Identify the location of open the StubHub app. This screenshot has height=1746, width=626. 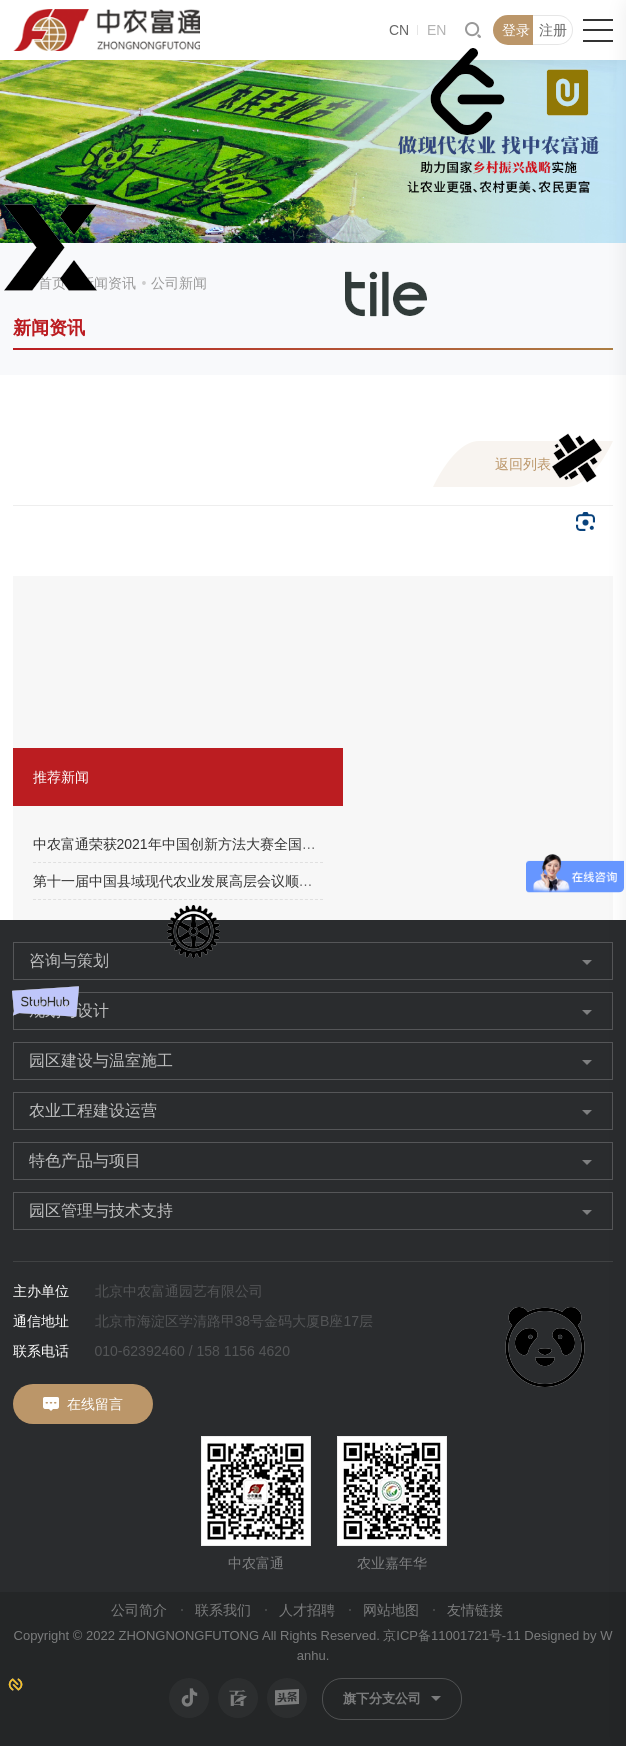
(45, 1001).